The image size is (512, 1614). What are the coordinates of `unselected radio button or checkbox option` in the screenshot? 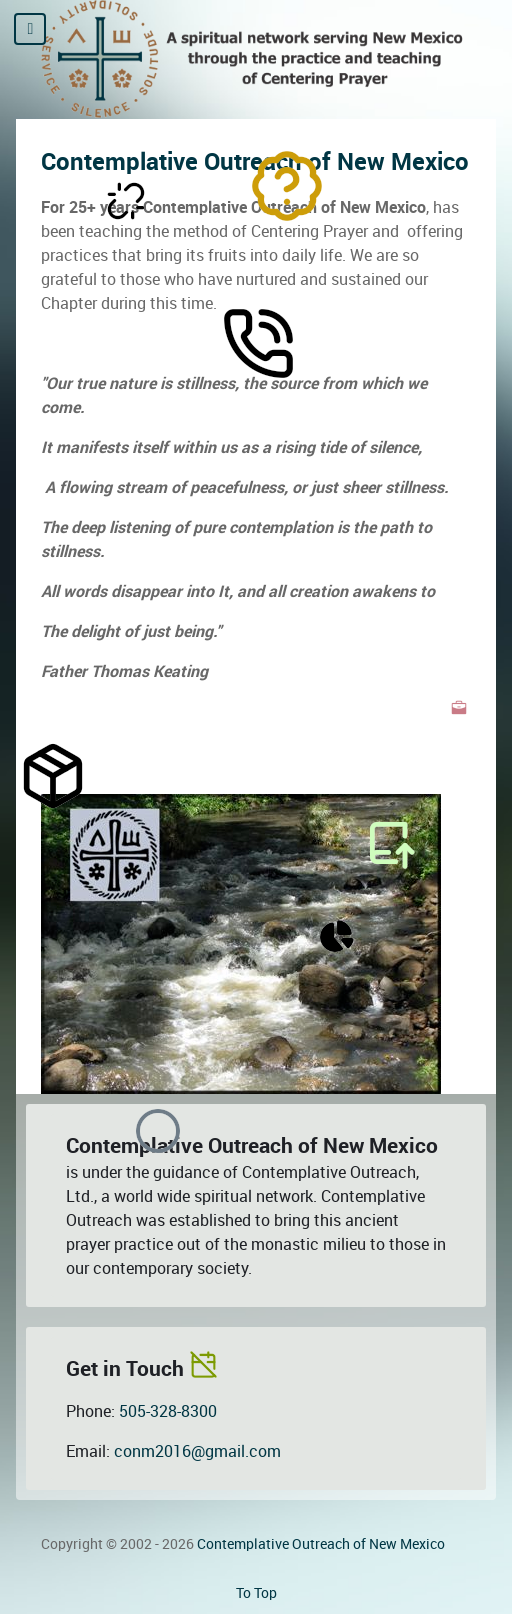 It's located at (158, 1131).